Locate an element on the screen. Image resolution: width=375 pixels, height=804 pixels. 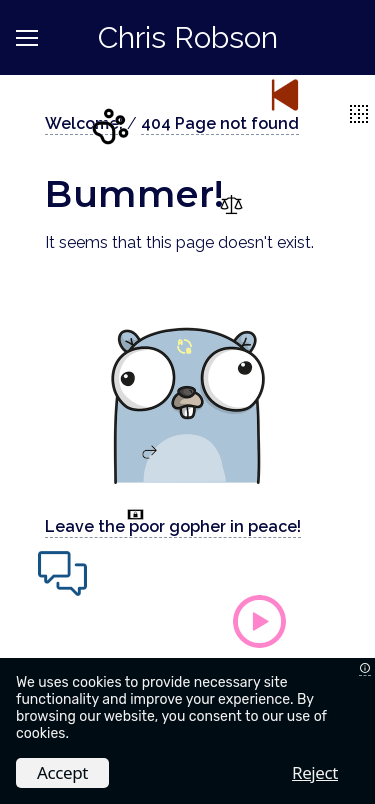
remove all borders from a cell or table is located at coordinates (359, 114).